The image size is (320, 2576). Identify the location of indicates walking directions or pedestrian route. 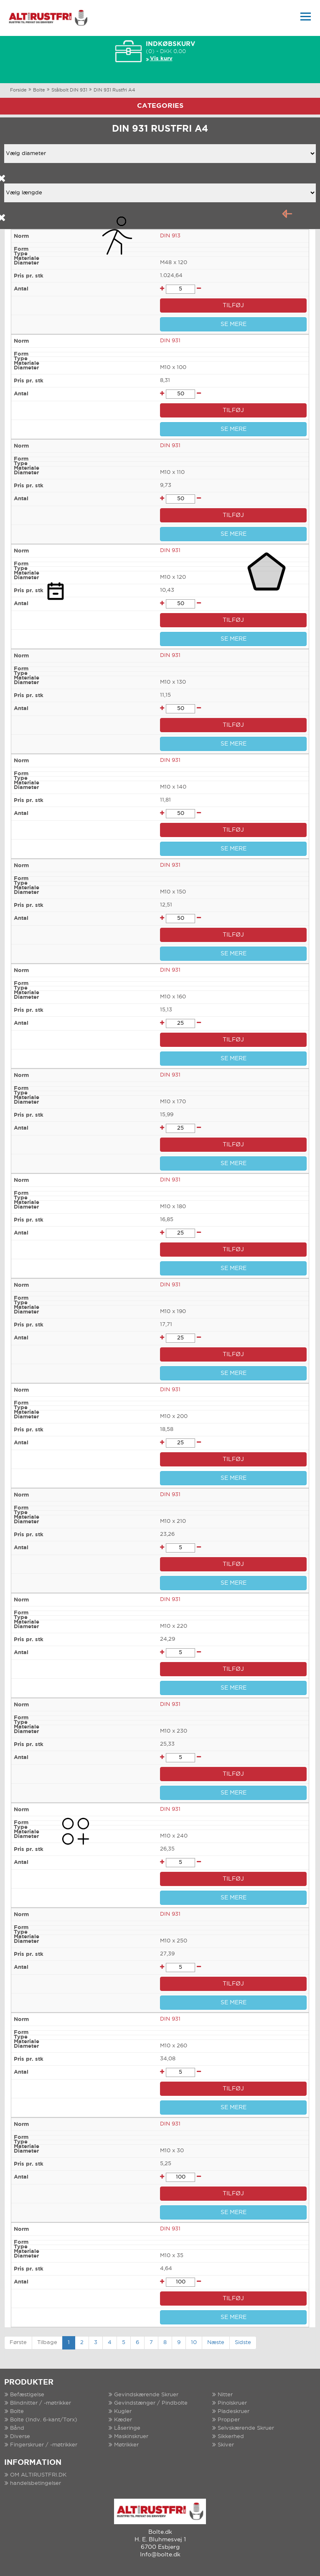
(117, 235).